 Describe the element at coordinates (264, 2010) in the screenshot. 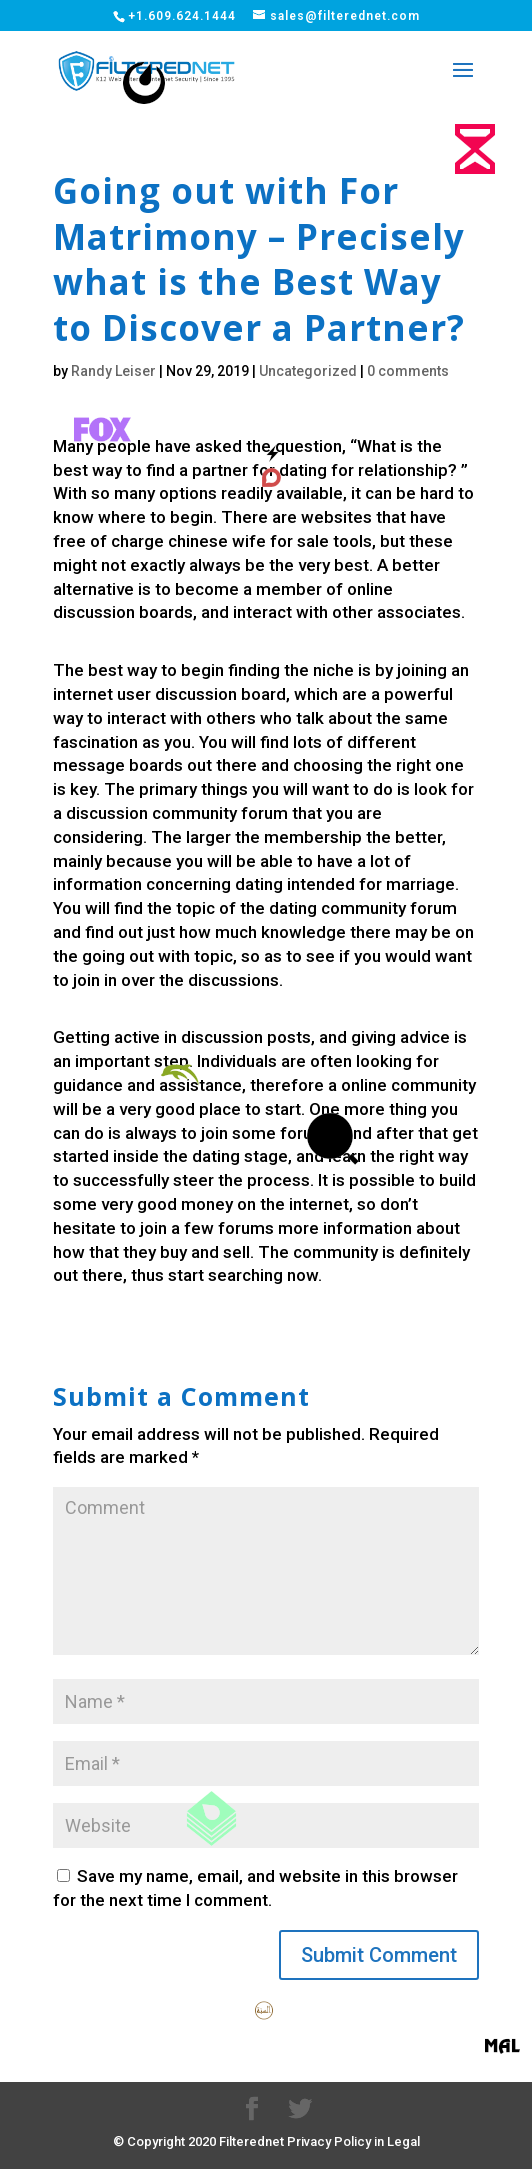

I see `US Sunnah Foundation logo` at that location.